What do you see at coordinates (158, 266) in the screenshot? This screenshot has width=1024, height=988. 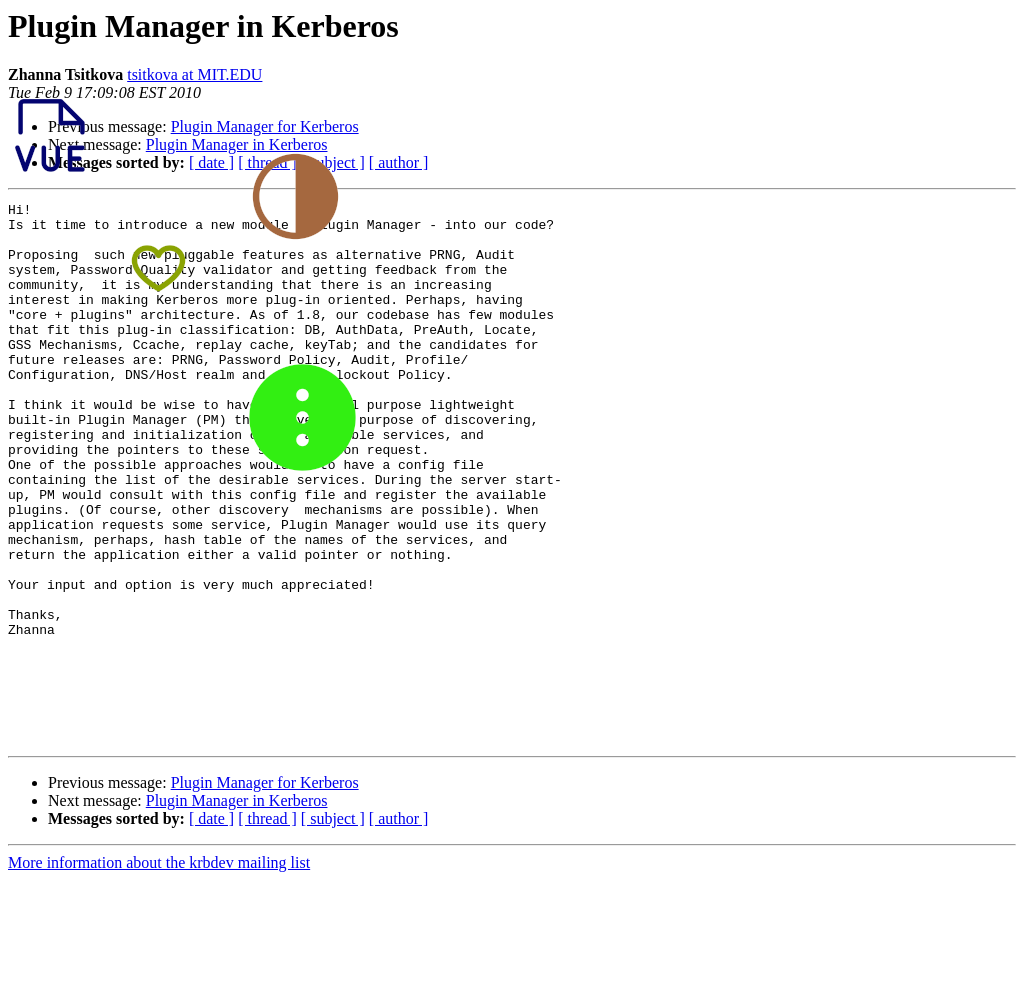 I see `add to favorites` at bounding box center [158, 266].